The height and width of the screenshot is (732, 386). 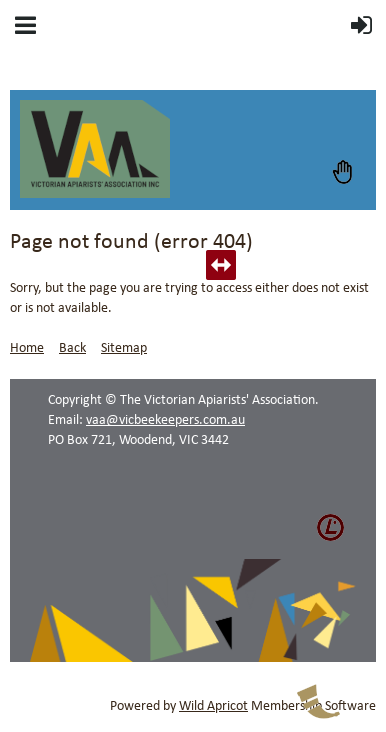 I want to click on Flask web framework logo, so click(x=318, y=701).